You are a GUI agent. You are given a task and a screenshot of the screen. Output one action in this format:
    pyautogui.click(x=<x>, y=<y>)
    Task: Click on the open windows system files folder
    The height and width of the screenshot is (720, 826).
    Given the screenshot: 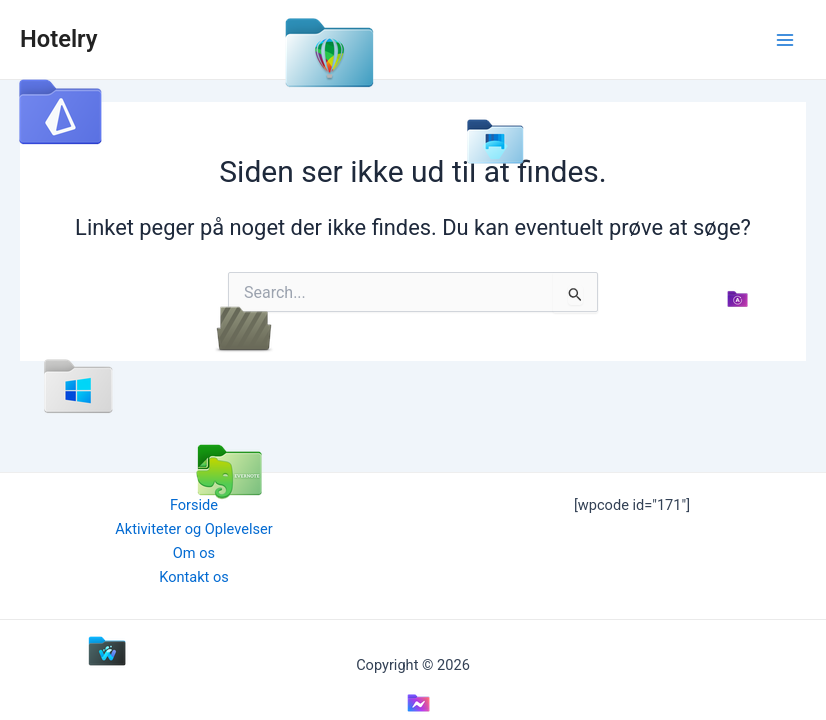 What is the action you would take?
    pyautogui.click(x=78, y=388)
    